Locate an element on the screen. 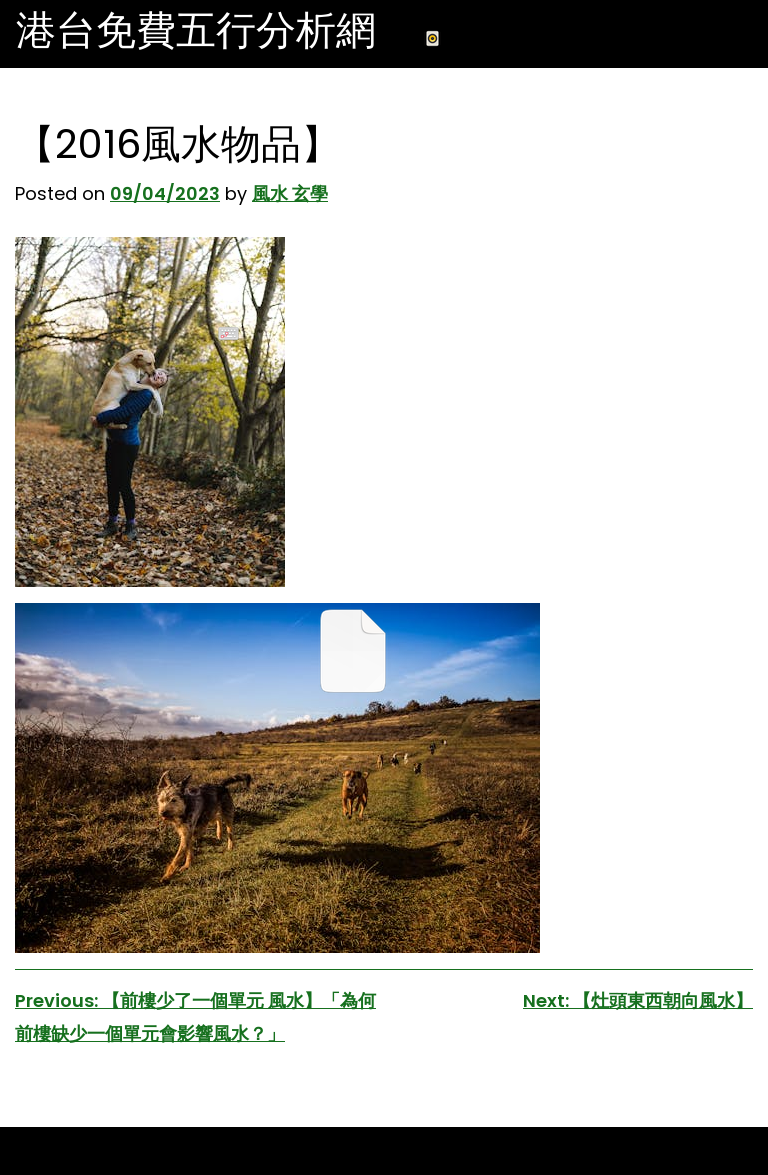  preview a text file before opening is located at coordinates (353, 651).